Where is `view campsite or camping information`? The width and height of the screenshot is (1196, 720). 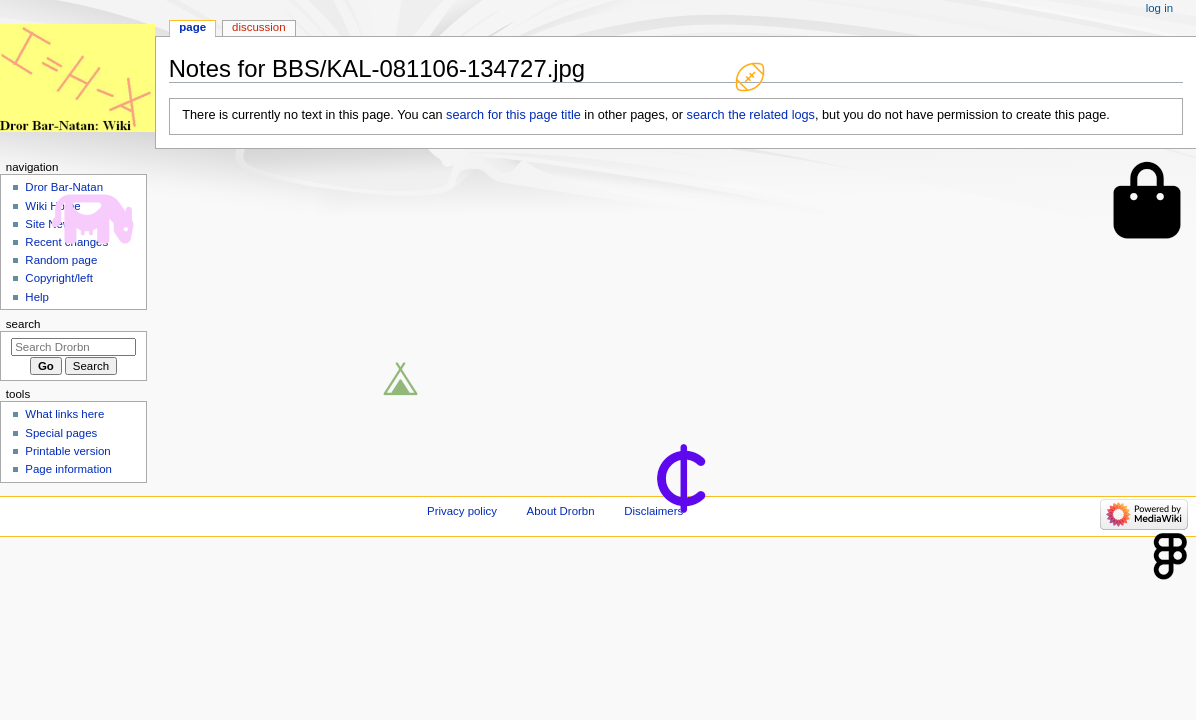 view campsite or camping information is located at coordinates (400, 380).